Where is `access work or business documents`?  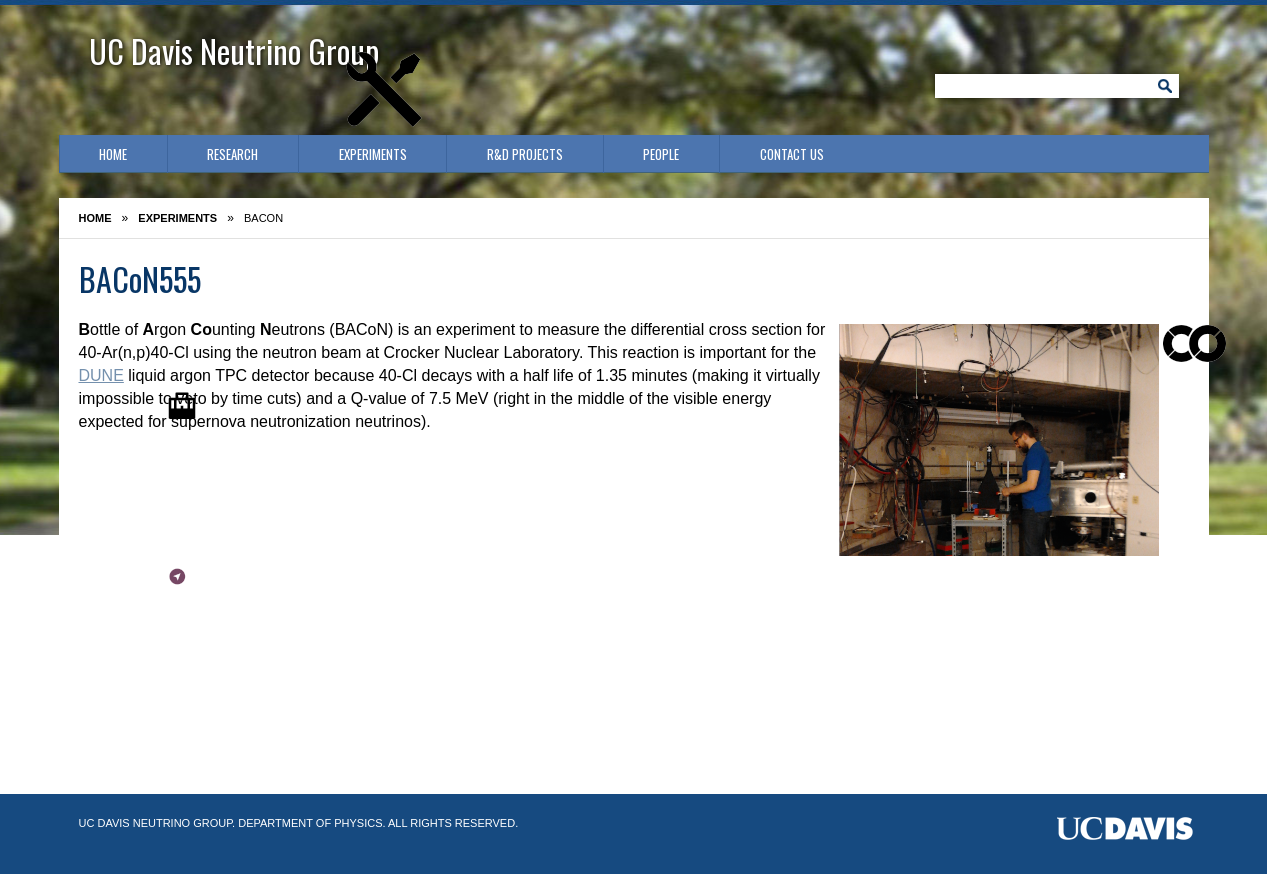
access work or business documents is located at coordinates (182, 407).